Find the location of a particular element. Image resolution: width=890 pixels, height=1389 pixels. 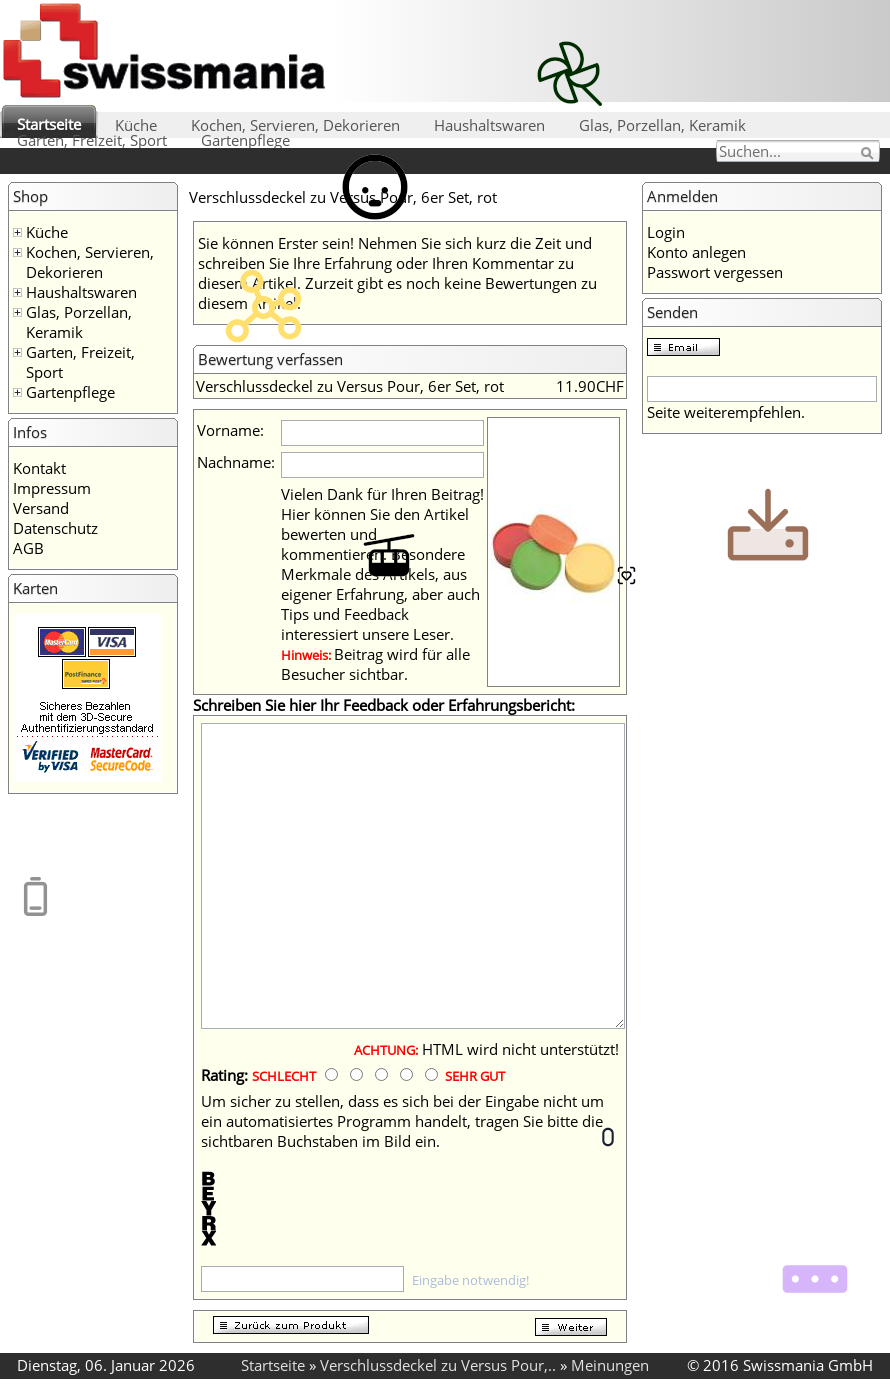

indicates low battery level is located at coordinates (35, 896).